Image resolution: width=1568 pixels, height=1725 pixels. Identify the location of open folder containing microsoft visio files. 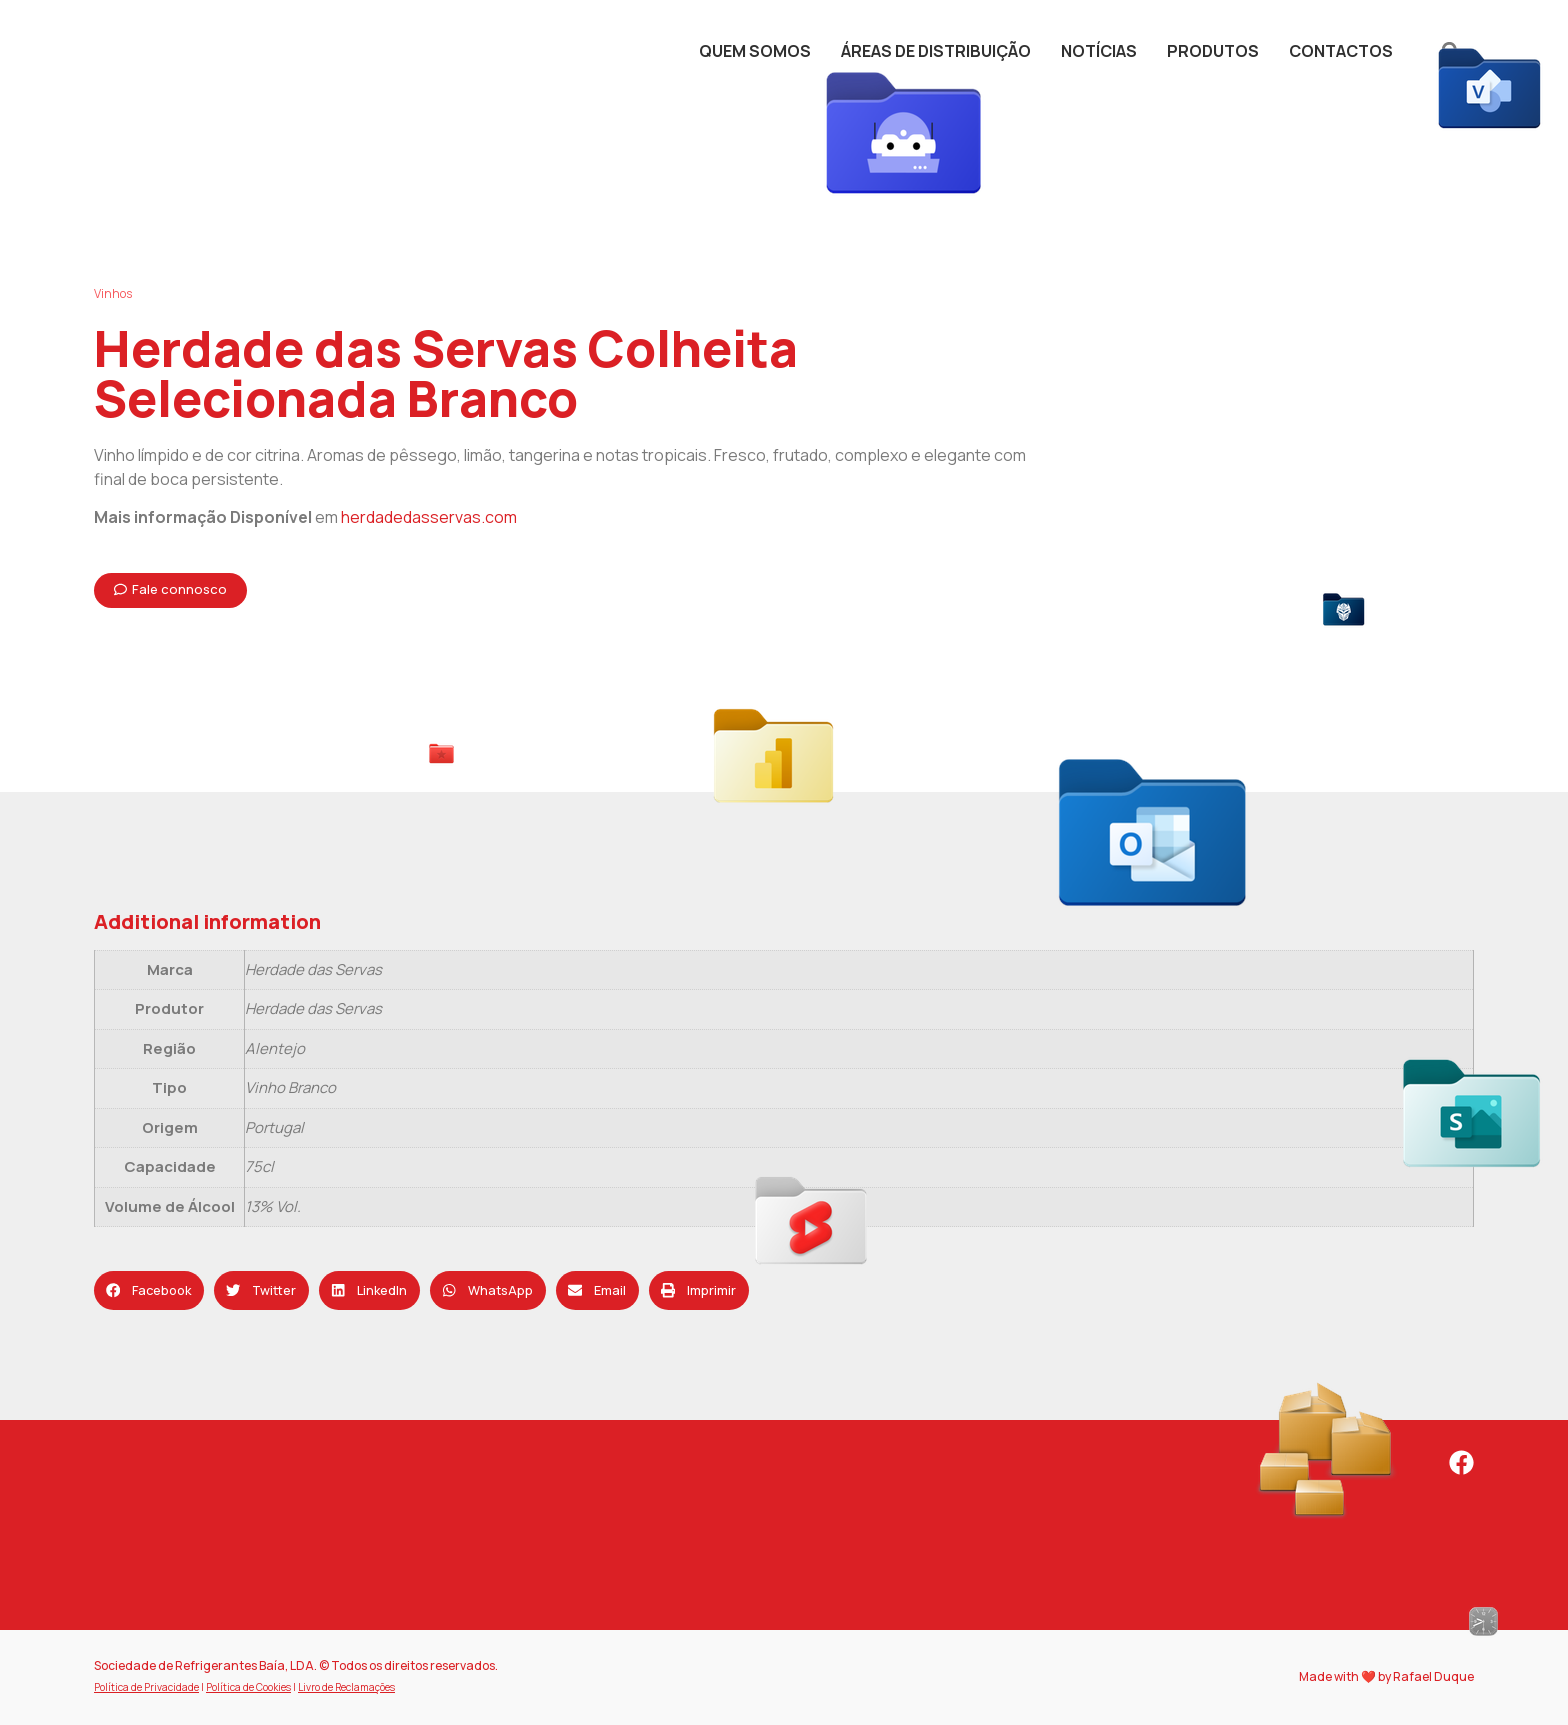
(1489, 91).